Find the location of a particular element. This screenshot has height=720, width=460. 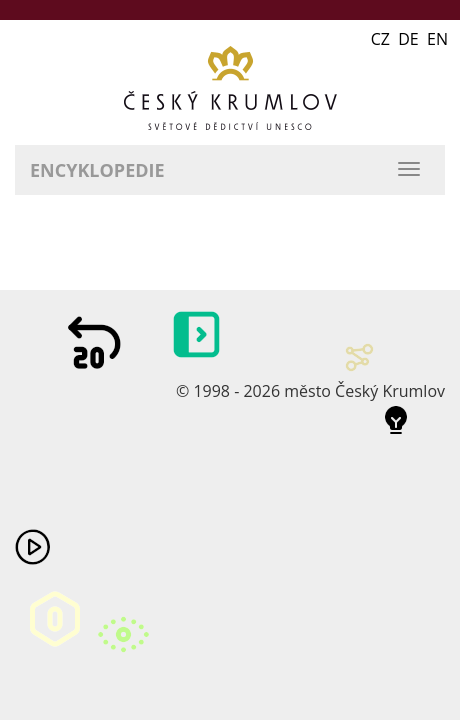

expand the left sidebar is located at coordinates (196, 334).